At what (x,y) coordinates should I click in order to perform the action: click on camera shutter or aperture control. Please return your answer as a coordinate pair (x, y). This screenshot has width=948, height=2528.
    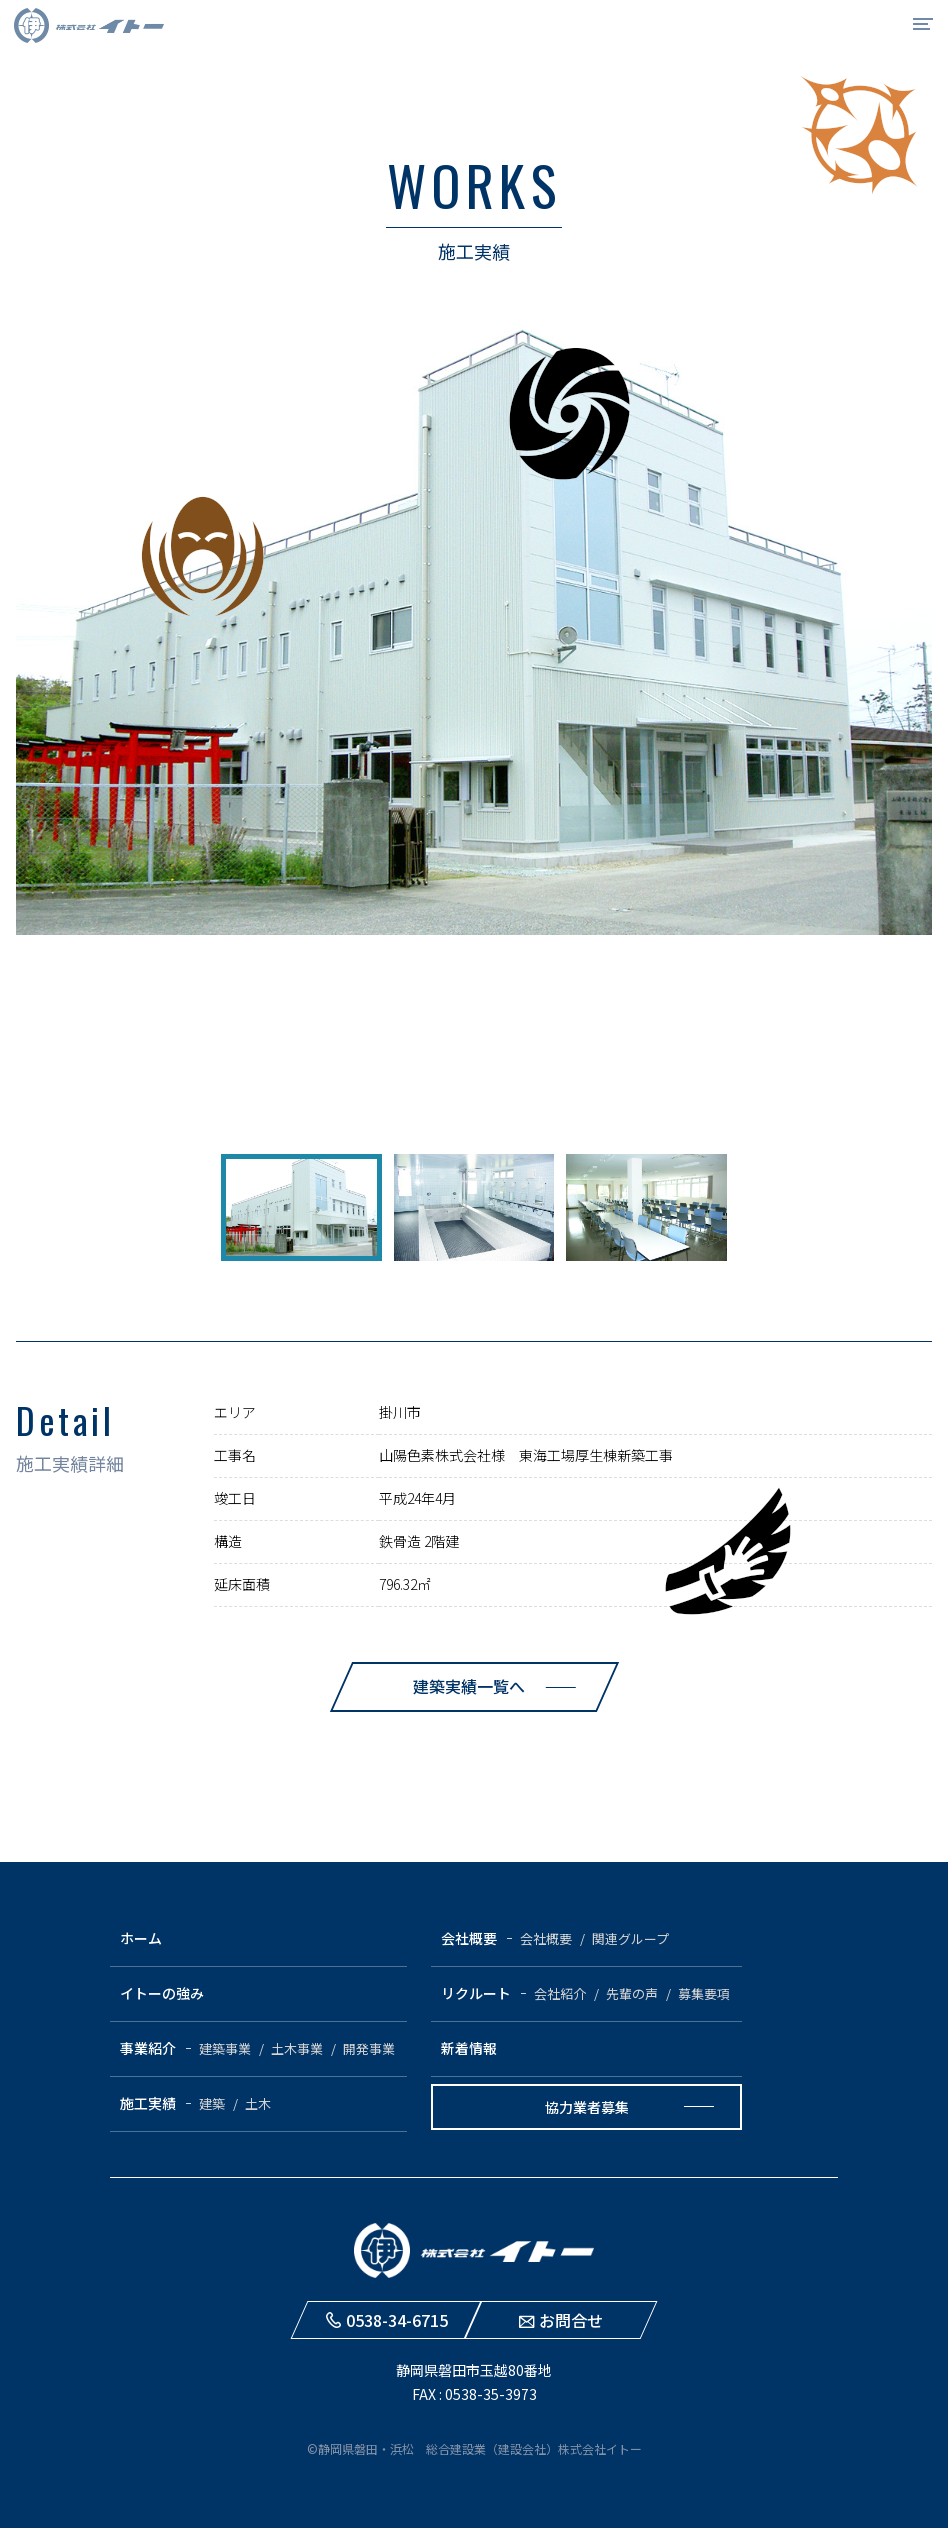
    Looking at the image, I should click on (569, 413).